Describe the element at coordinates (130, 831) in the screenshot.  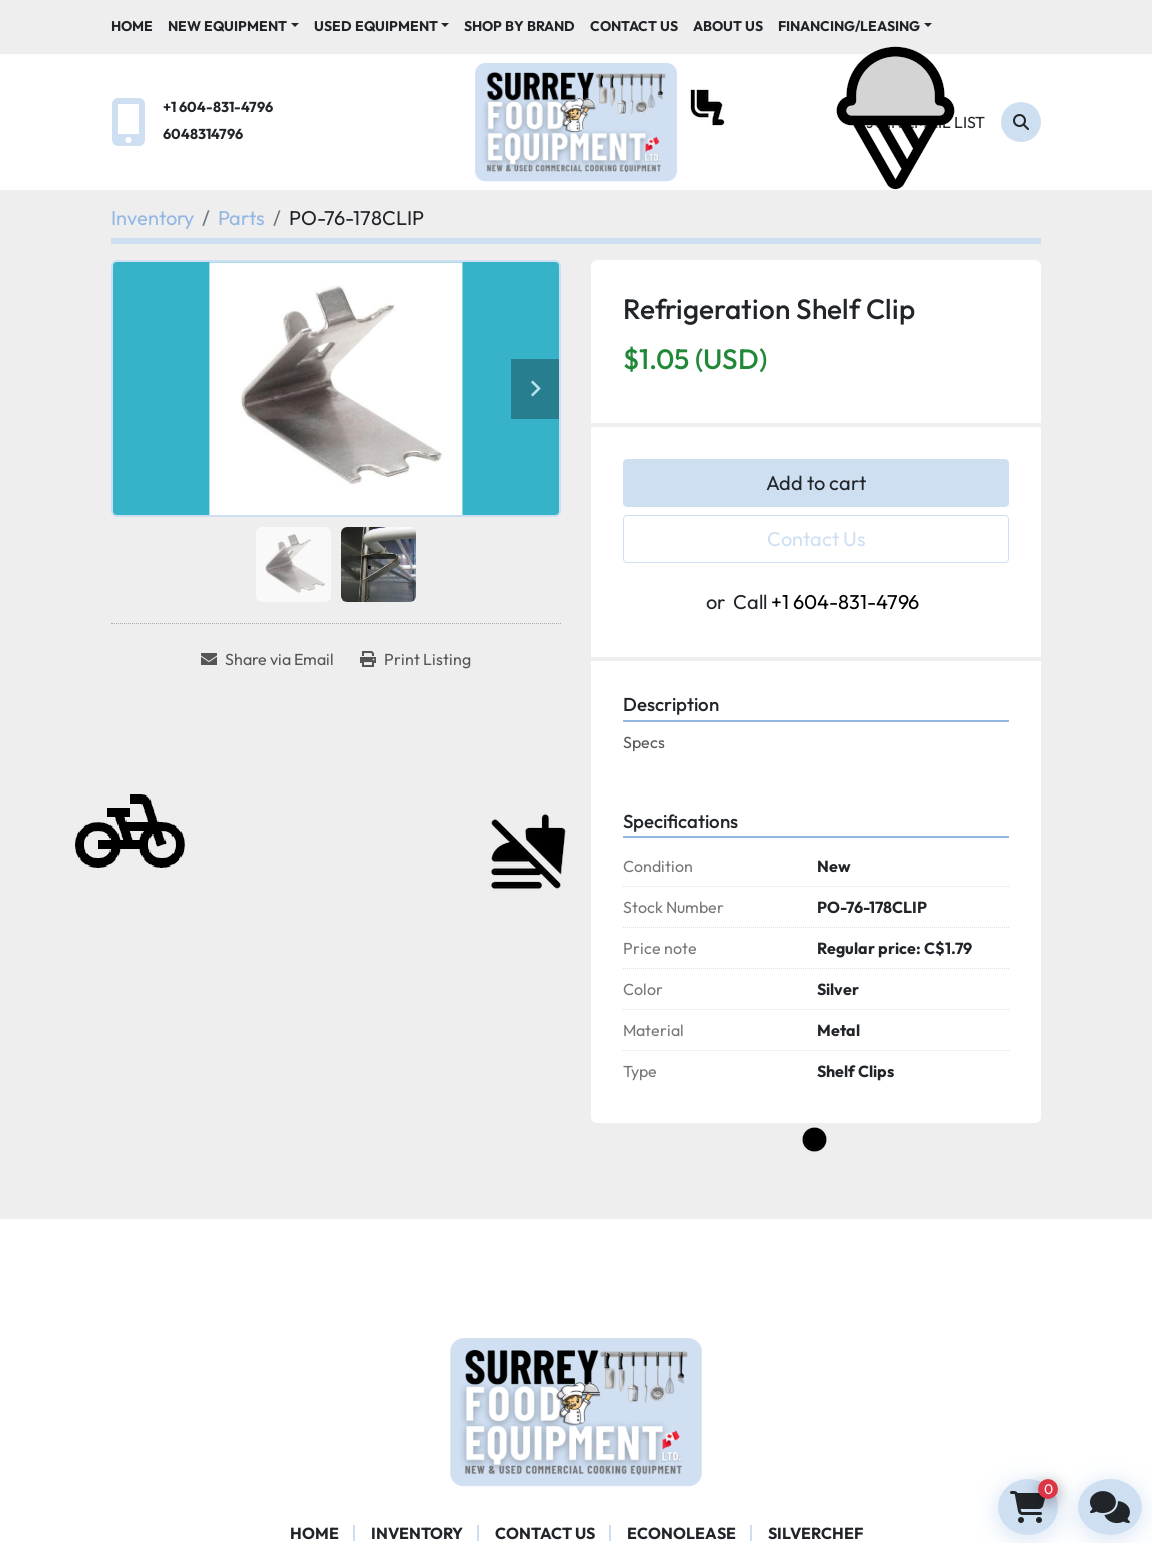
I see `select bicycle as transportation mode` at that location.